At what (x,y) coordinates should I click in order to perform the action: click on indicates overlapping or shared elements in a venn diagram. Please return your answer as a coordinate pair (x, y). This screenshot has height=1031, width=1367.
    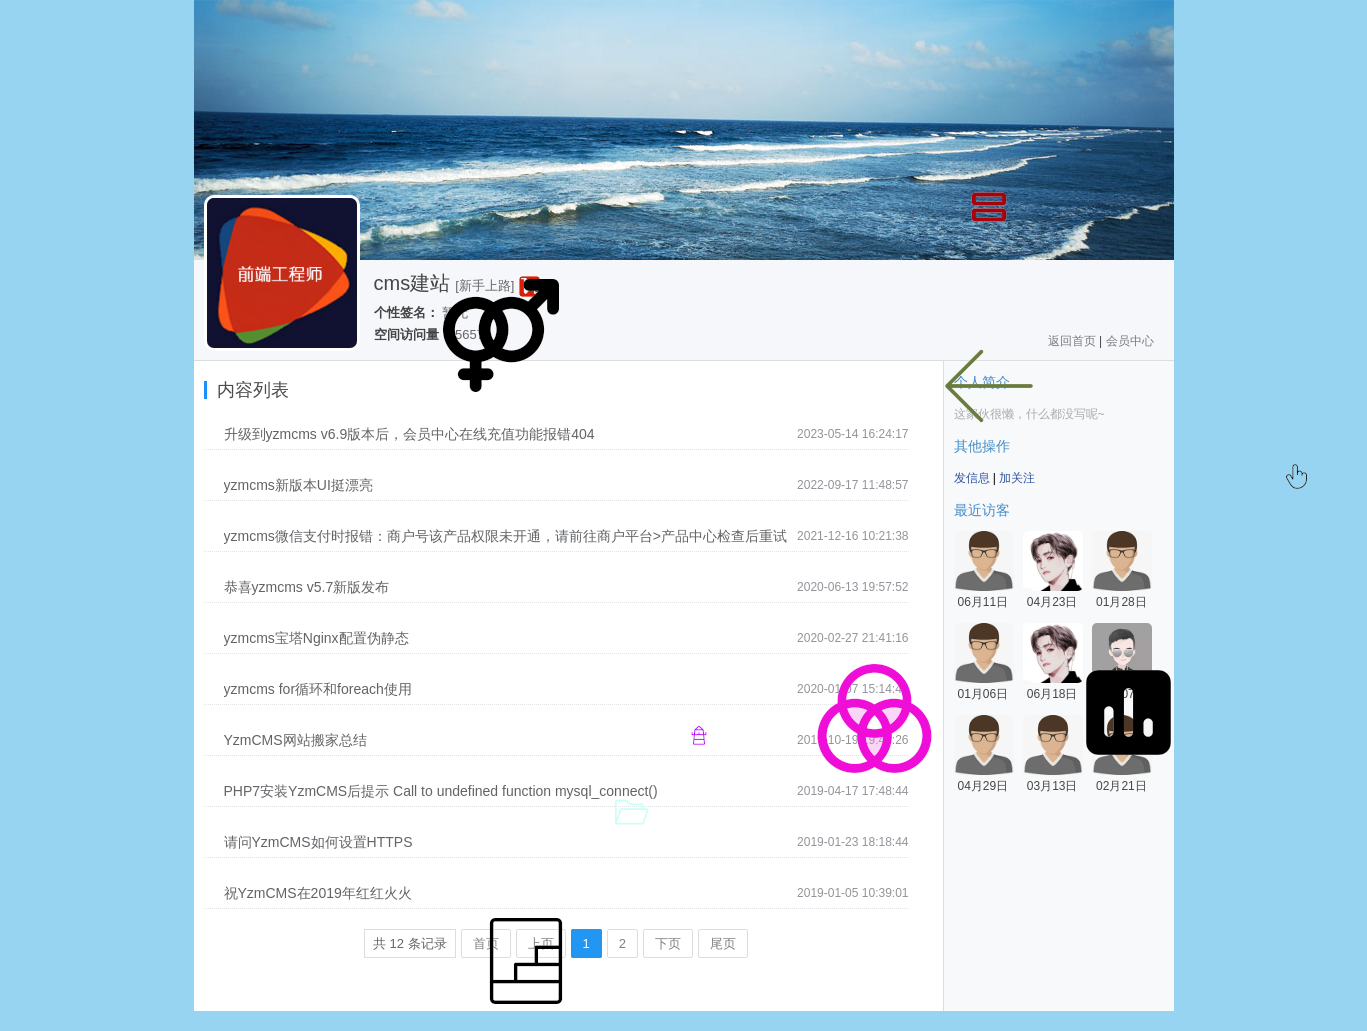
    Looking at the image, I should click on (874, 720).